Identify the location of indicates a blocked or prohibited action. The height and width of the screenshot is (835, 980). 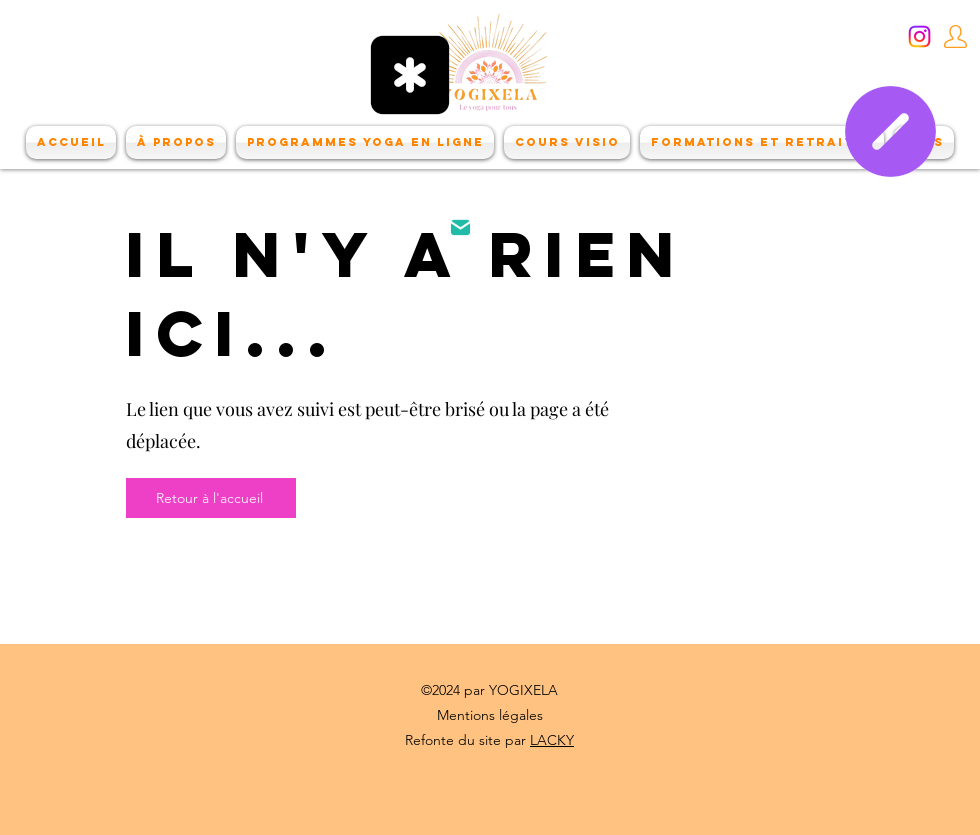
(890, 131).